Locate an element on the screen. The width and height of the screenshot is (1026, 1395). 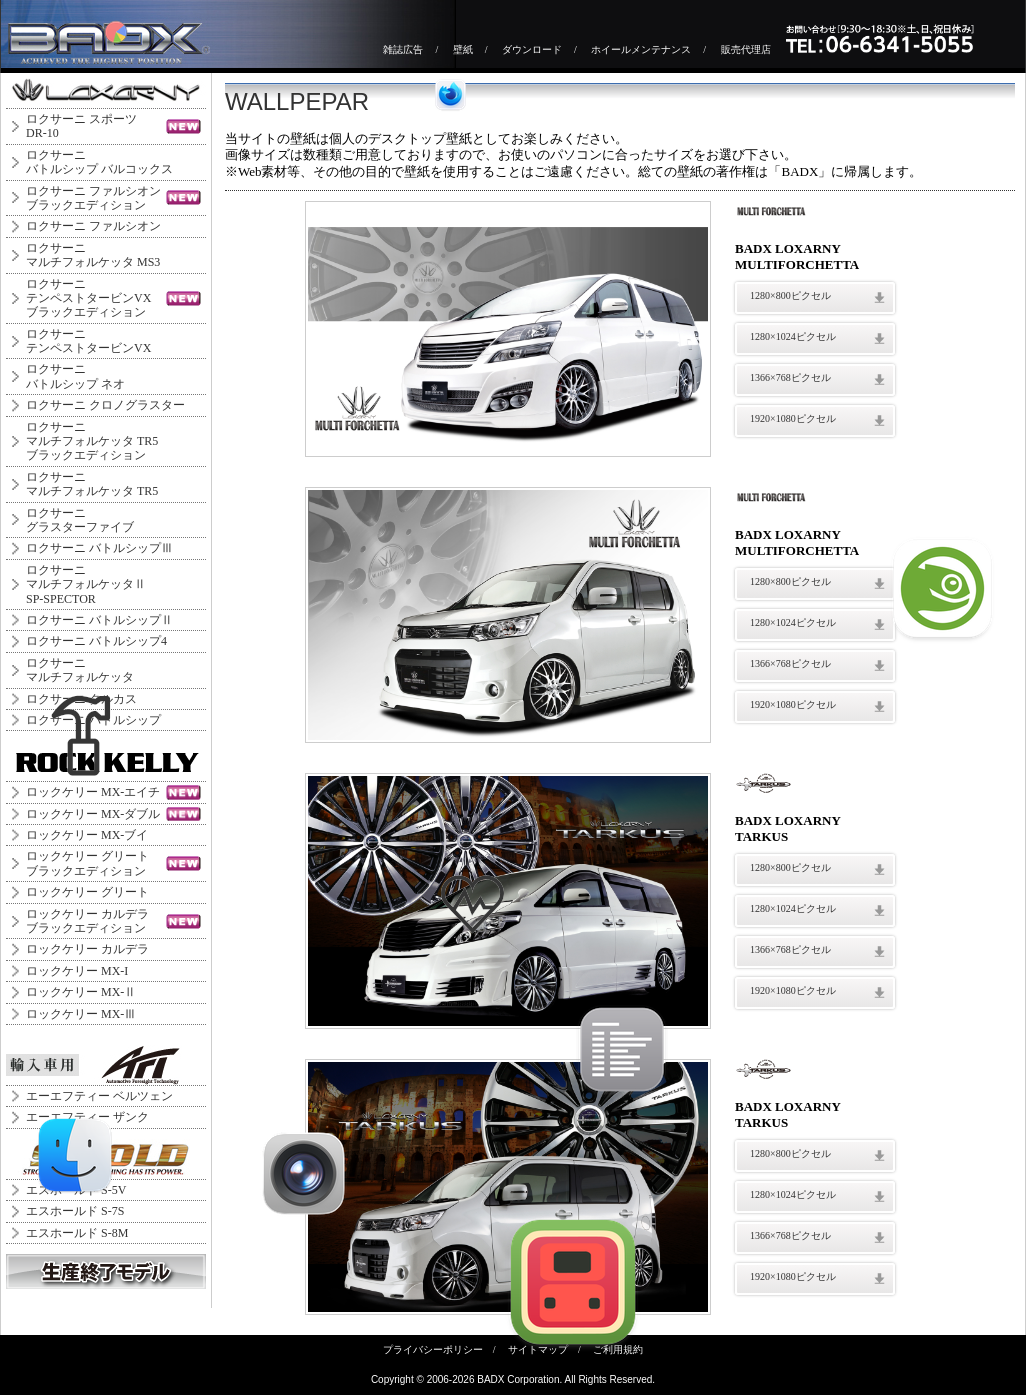
open the openSUSE linux application is located at coordinates (942, 588).